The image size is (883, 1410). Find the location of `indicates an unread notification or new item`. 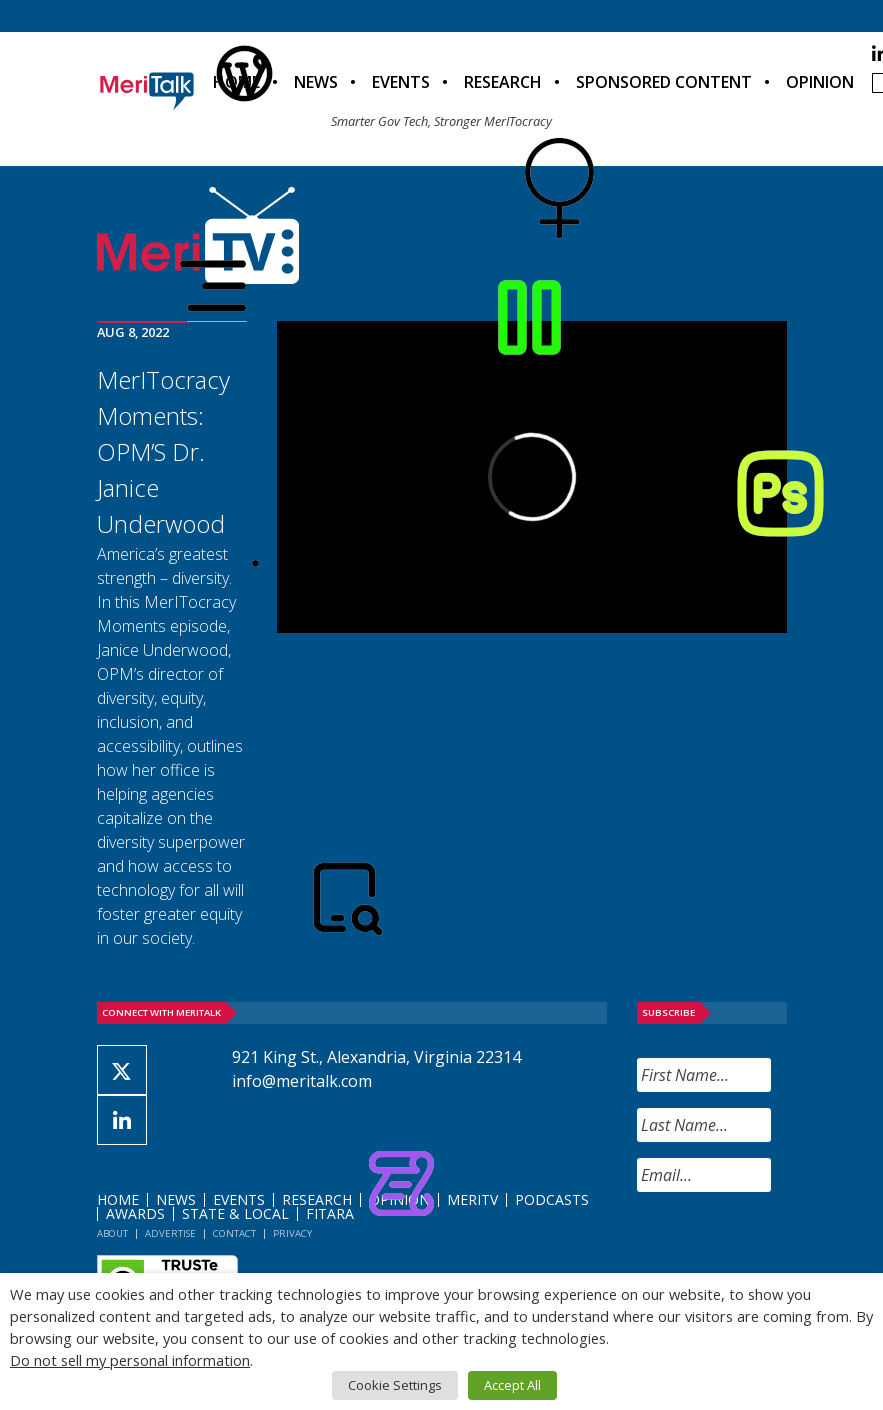

indicates an unread notification or new item is located at coordinates (255, 563).